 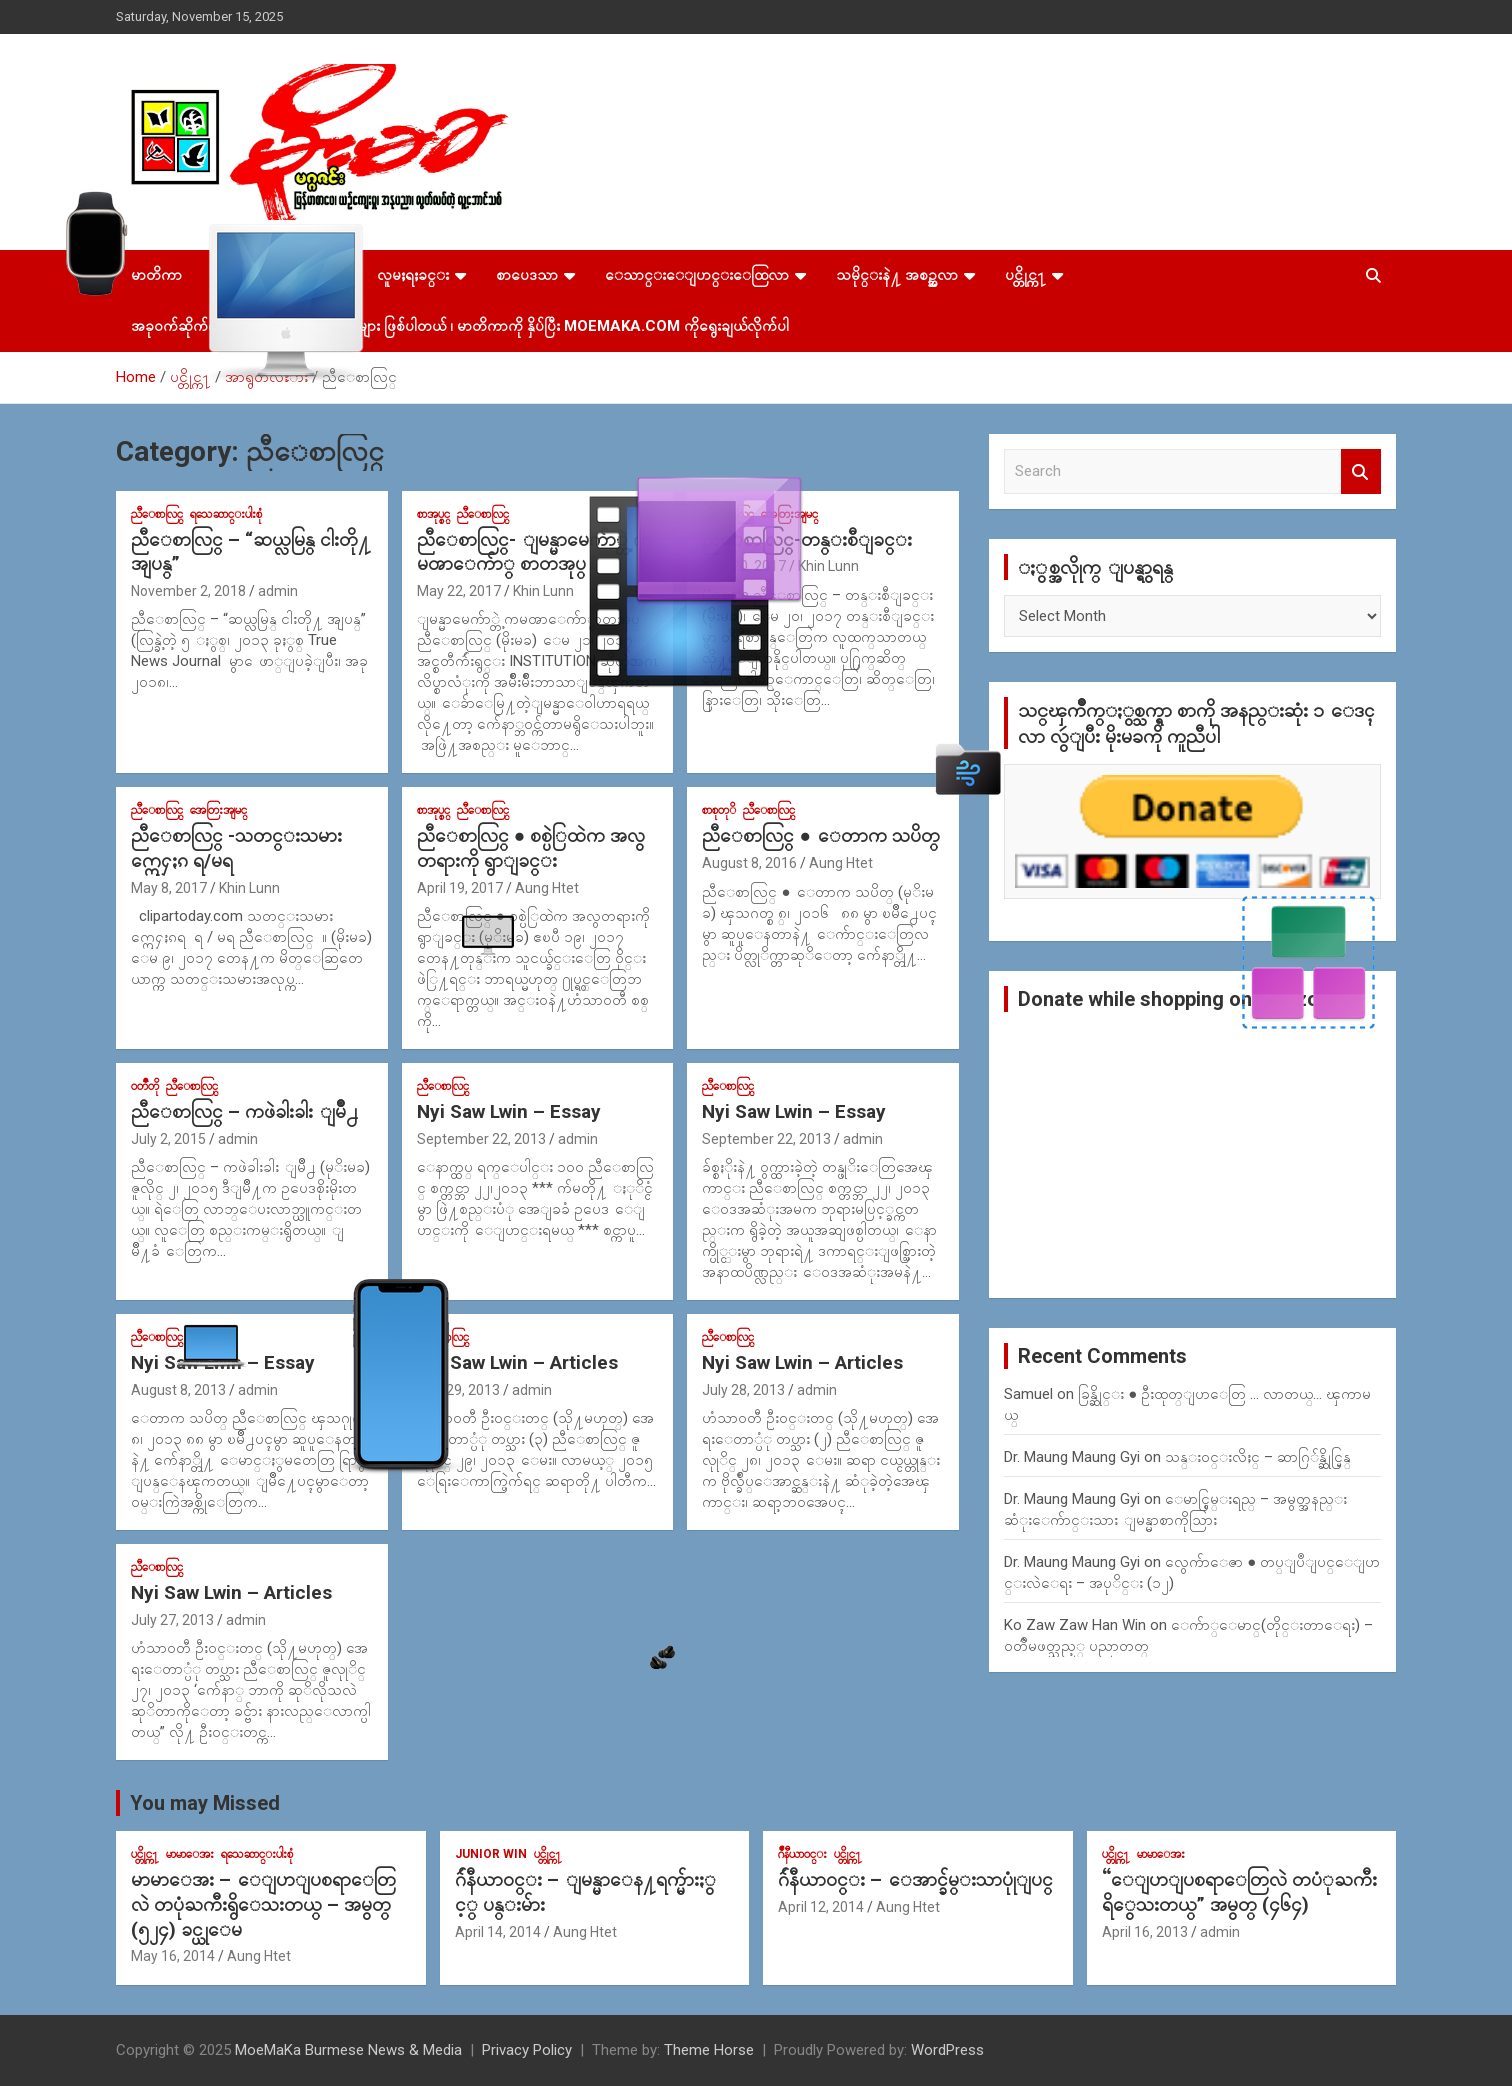 I want to click on access display or monitor settings, so click(x=488, y=935).